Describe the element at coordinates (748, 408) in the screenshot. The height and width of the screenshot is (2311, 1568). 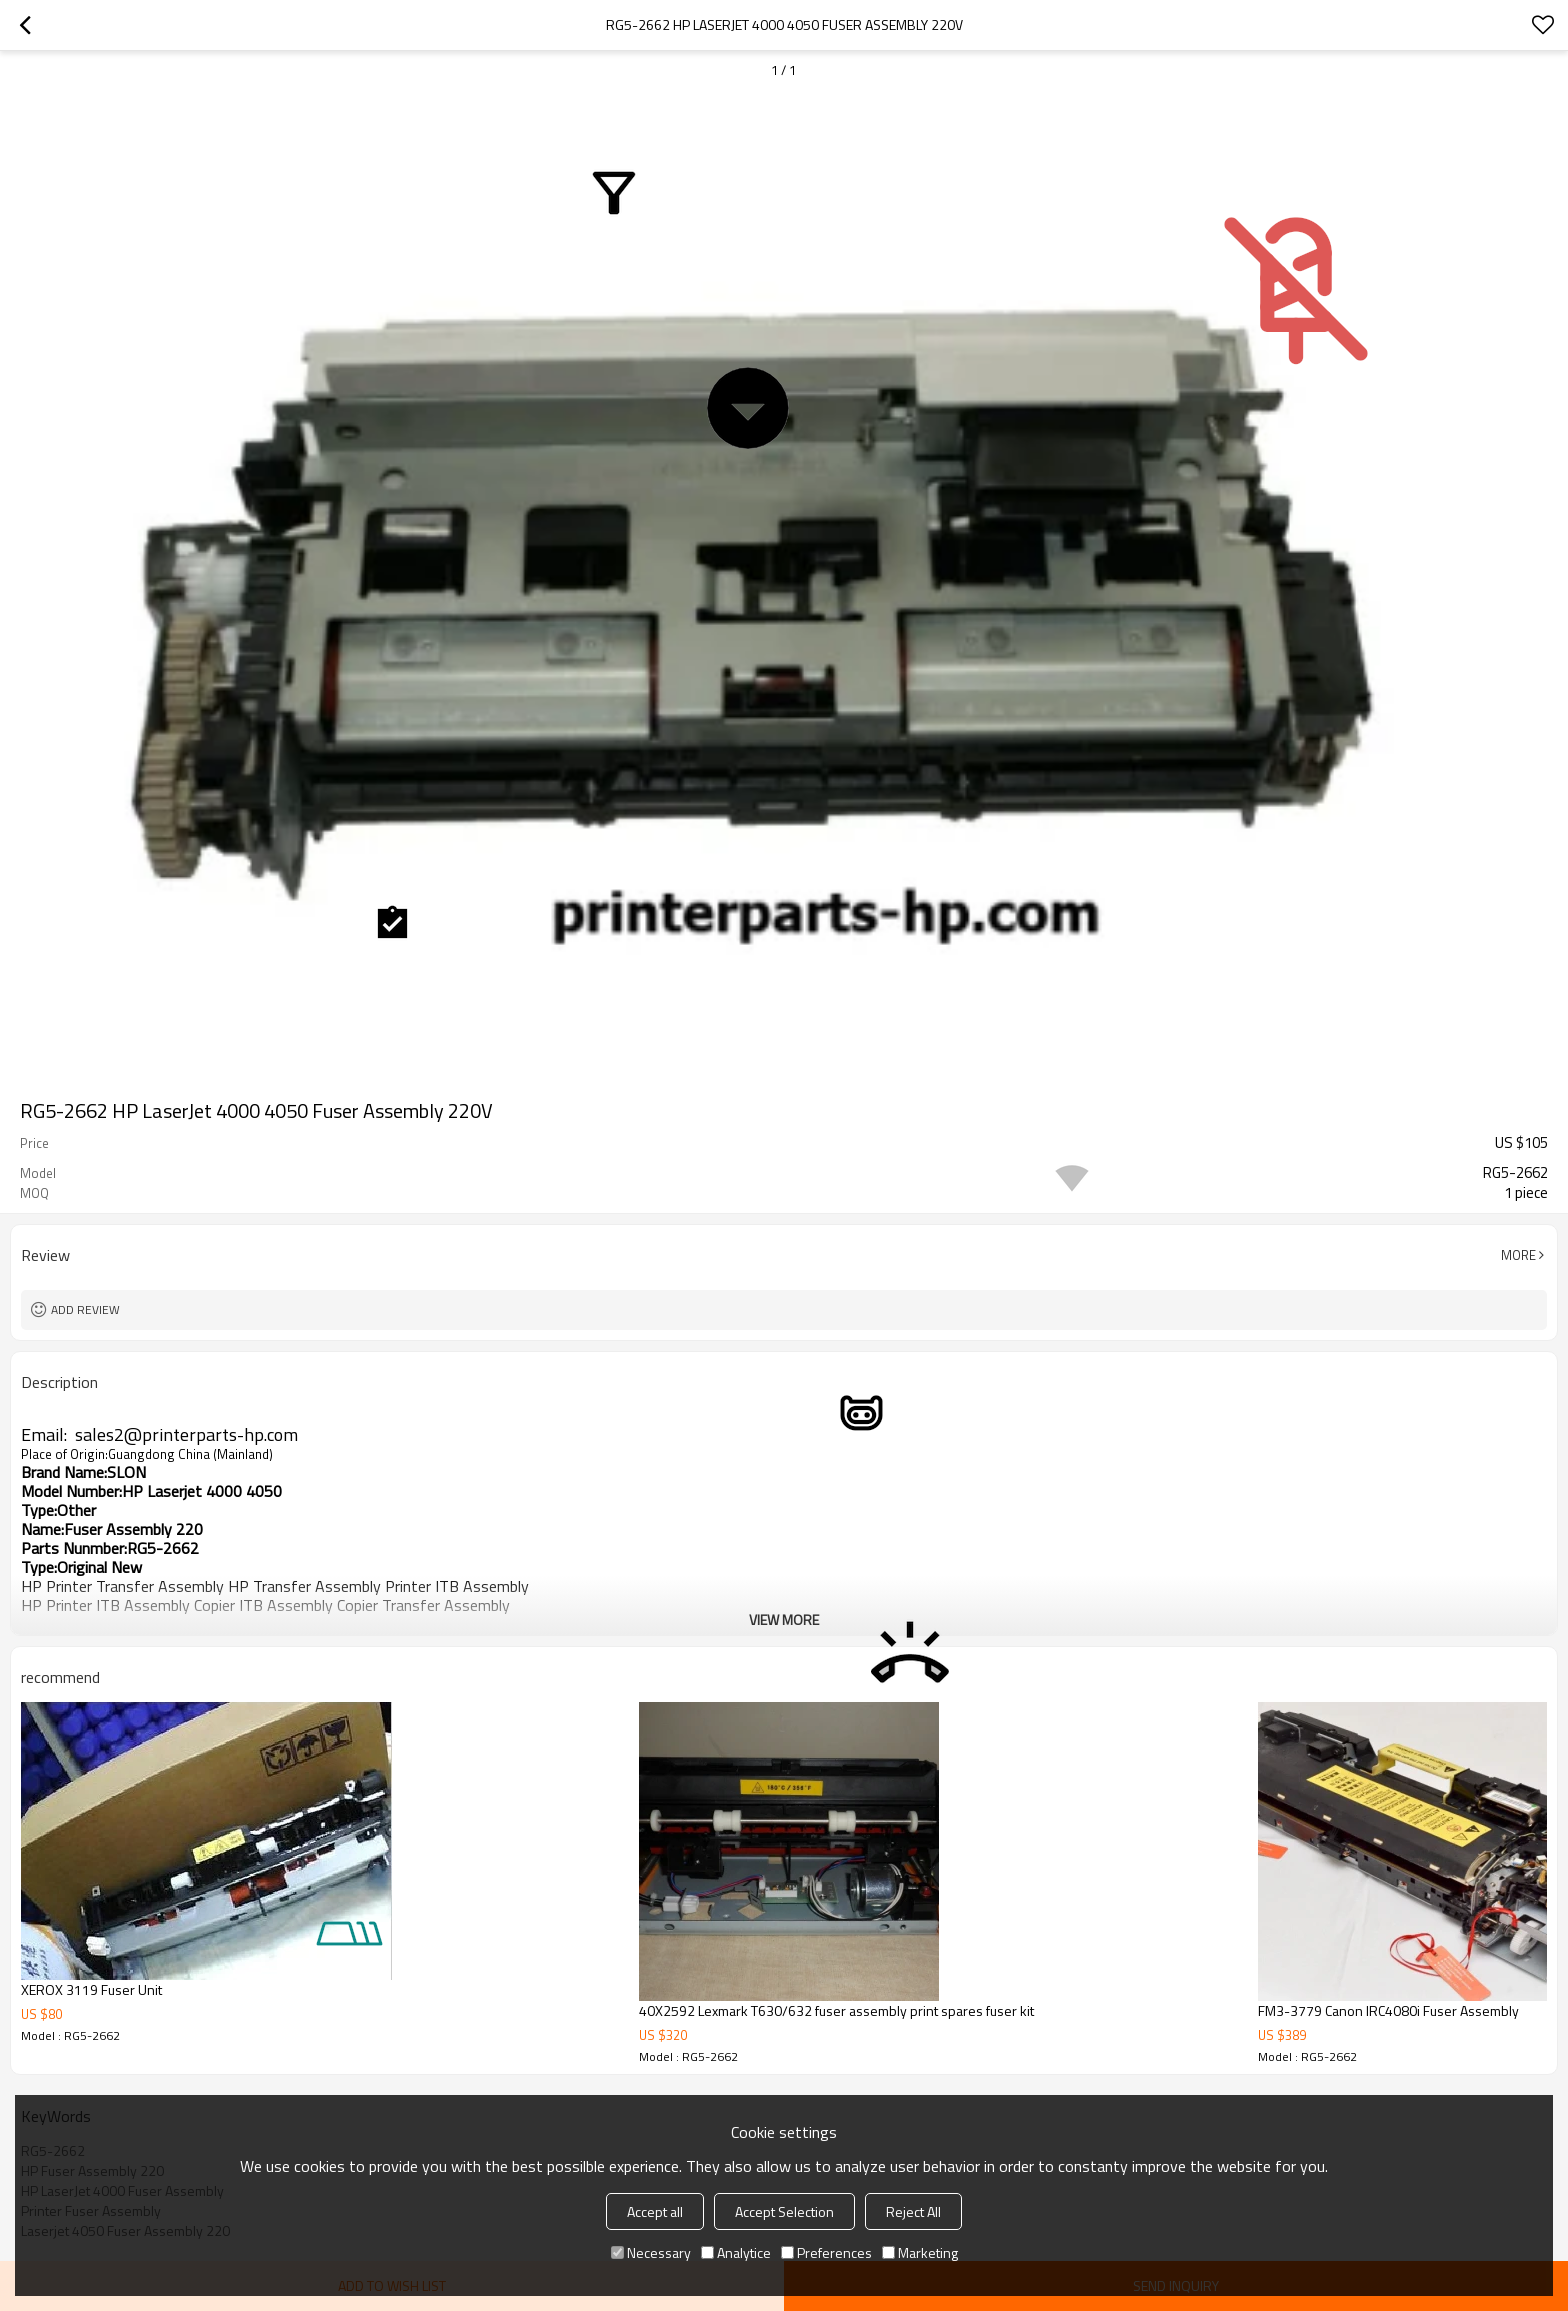
I see `tap to expand dropdown menu` at that location.